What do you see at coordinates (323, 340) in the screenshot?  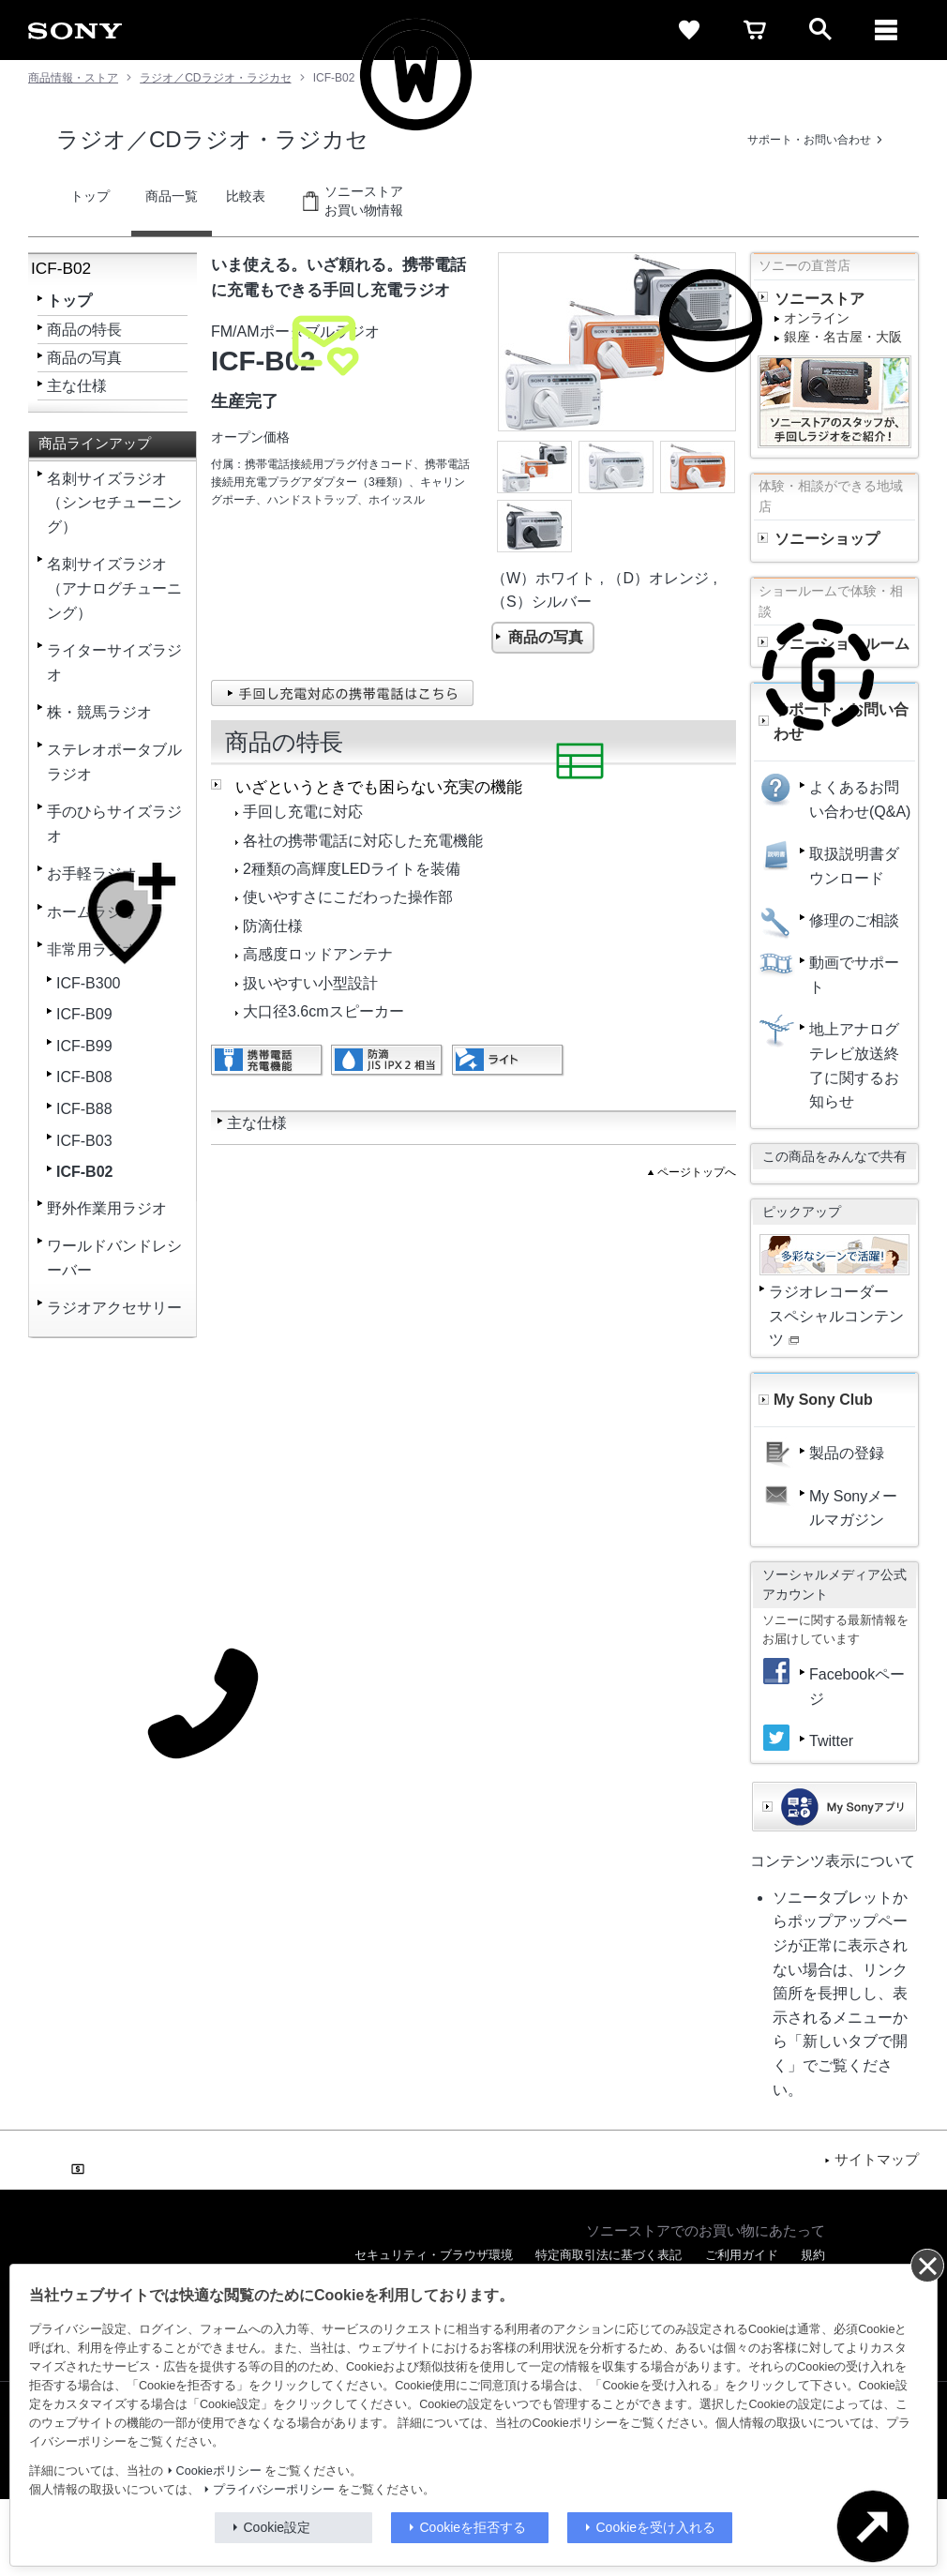 I see `view favorite or loved emails` at bounding box center [323, 340].